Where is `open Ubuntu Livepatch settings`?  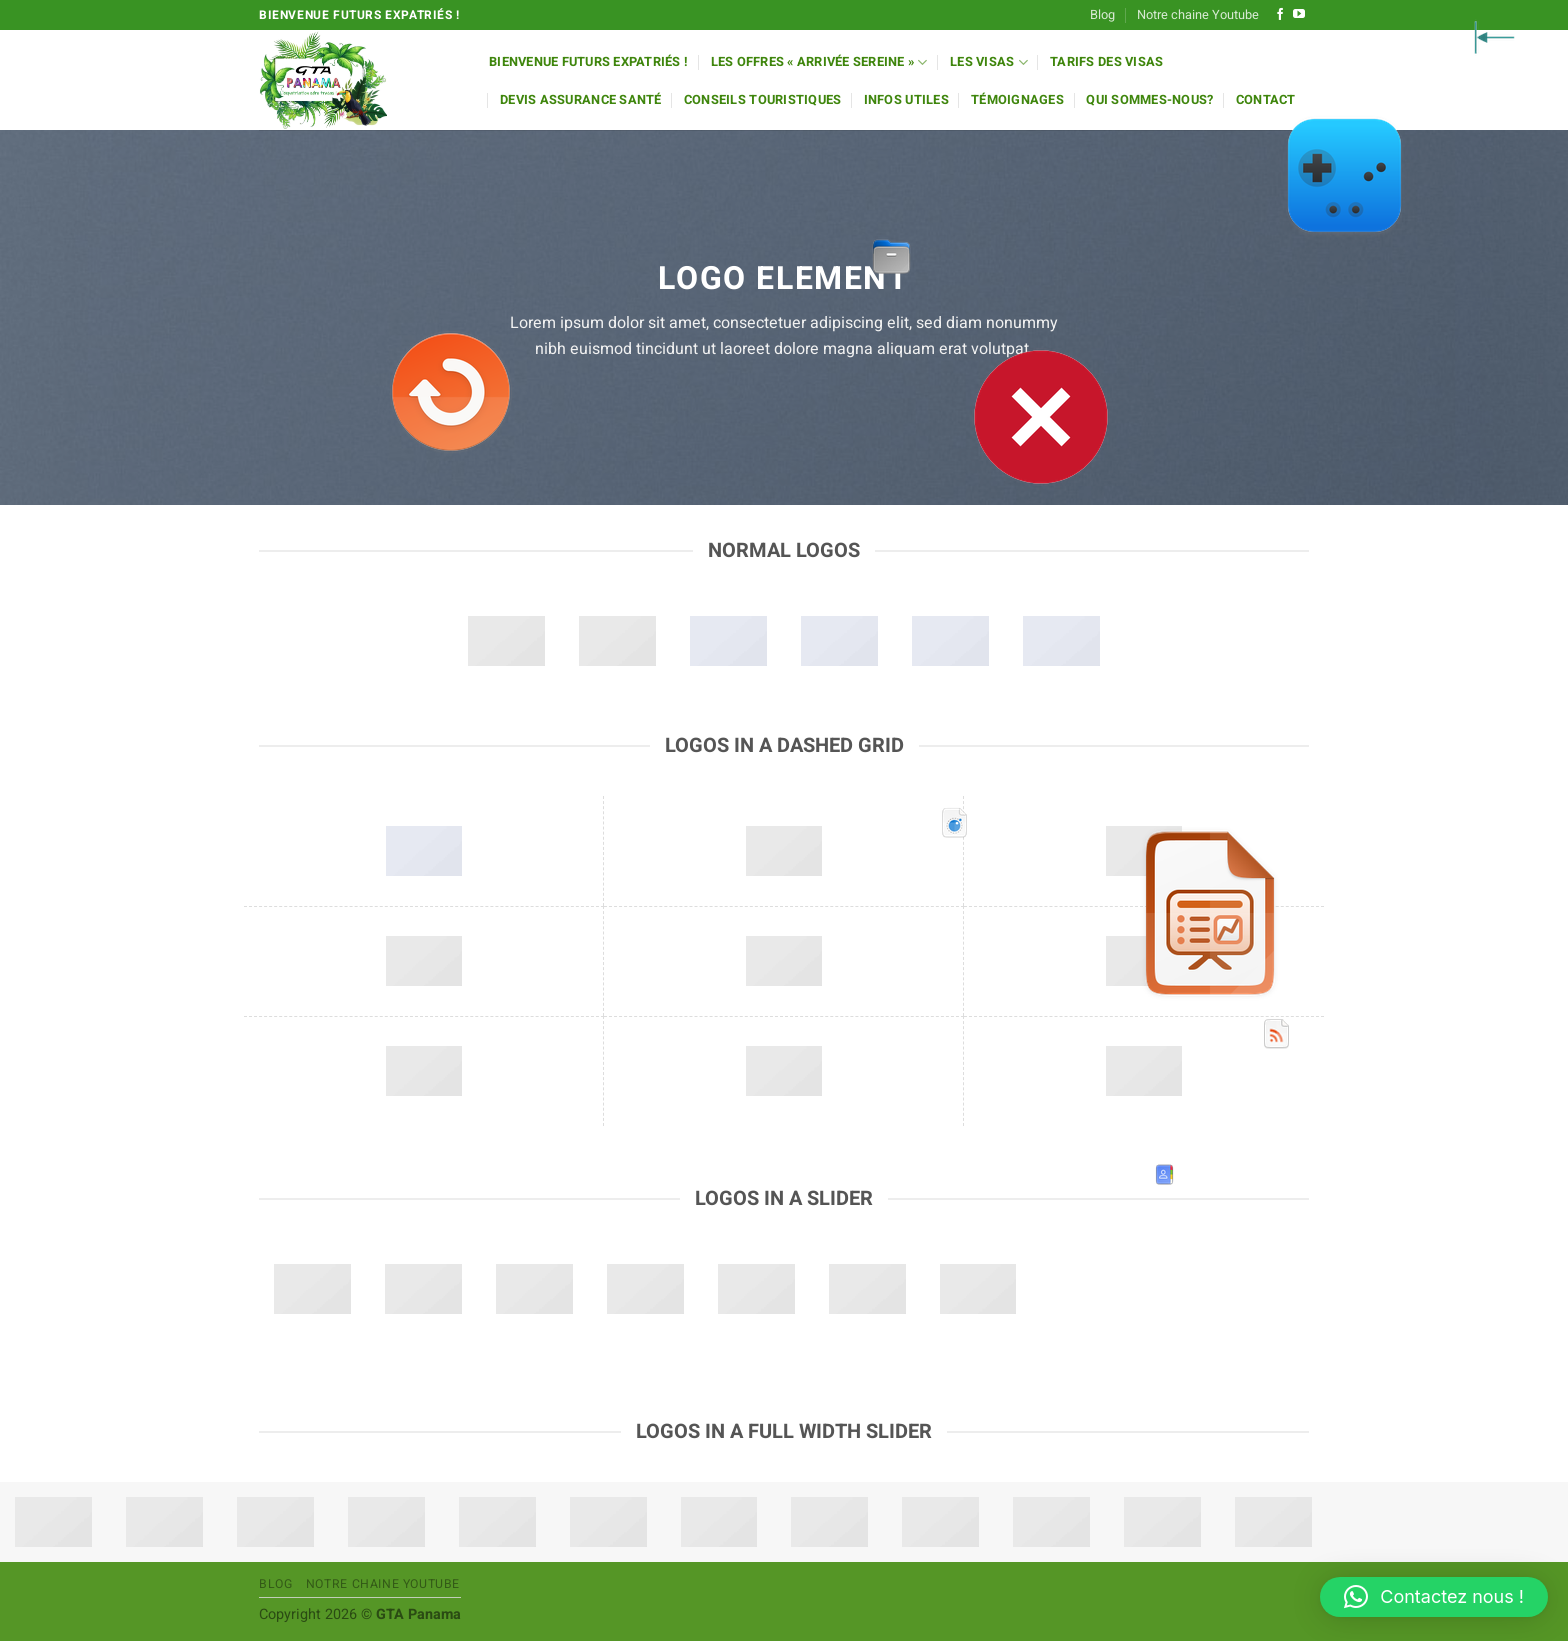
open Ubuntu Livepatch settings is located at coordinates (451, 392).